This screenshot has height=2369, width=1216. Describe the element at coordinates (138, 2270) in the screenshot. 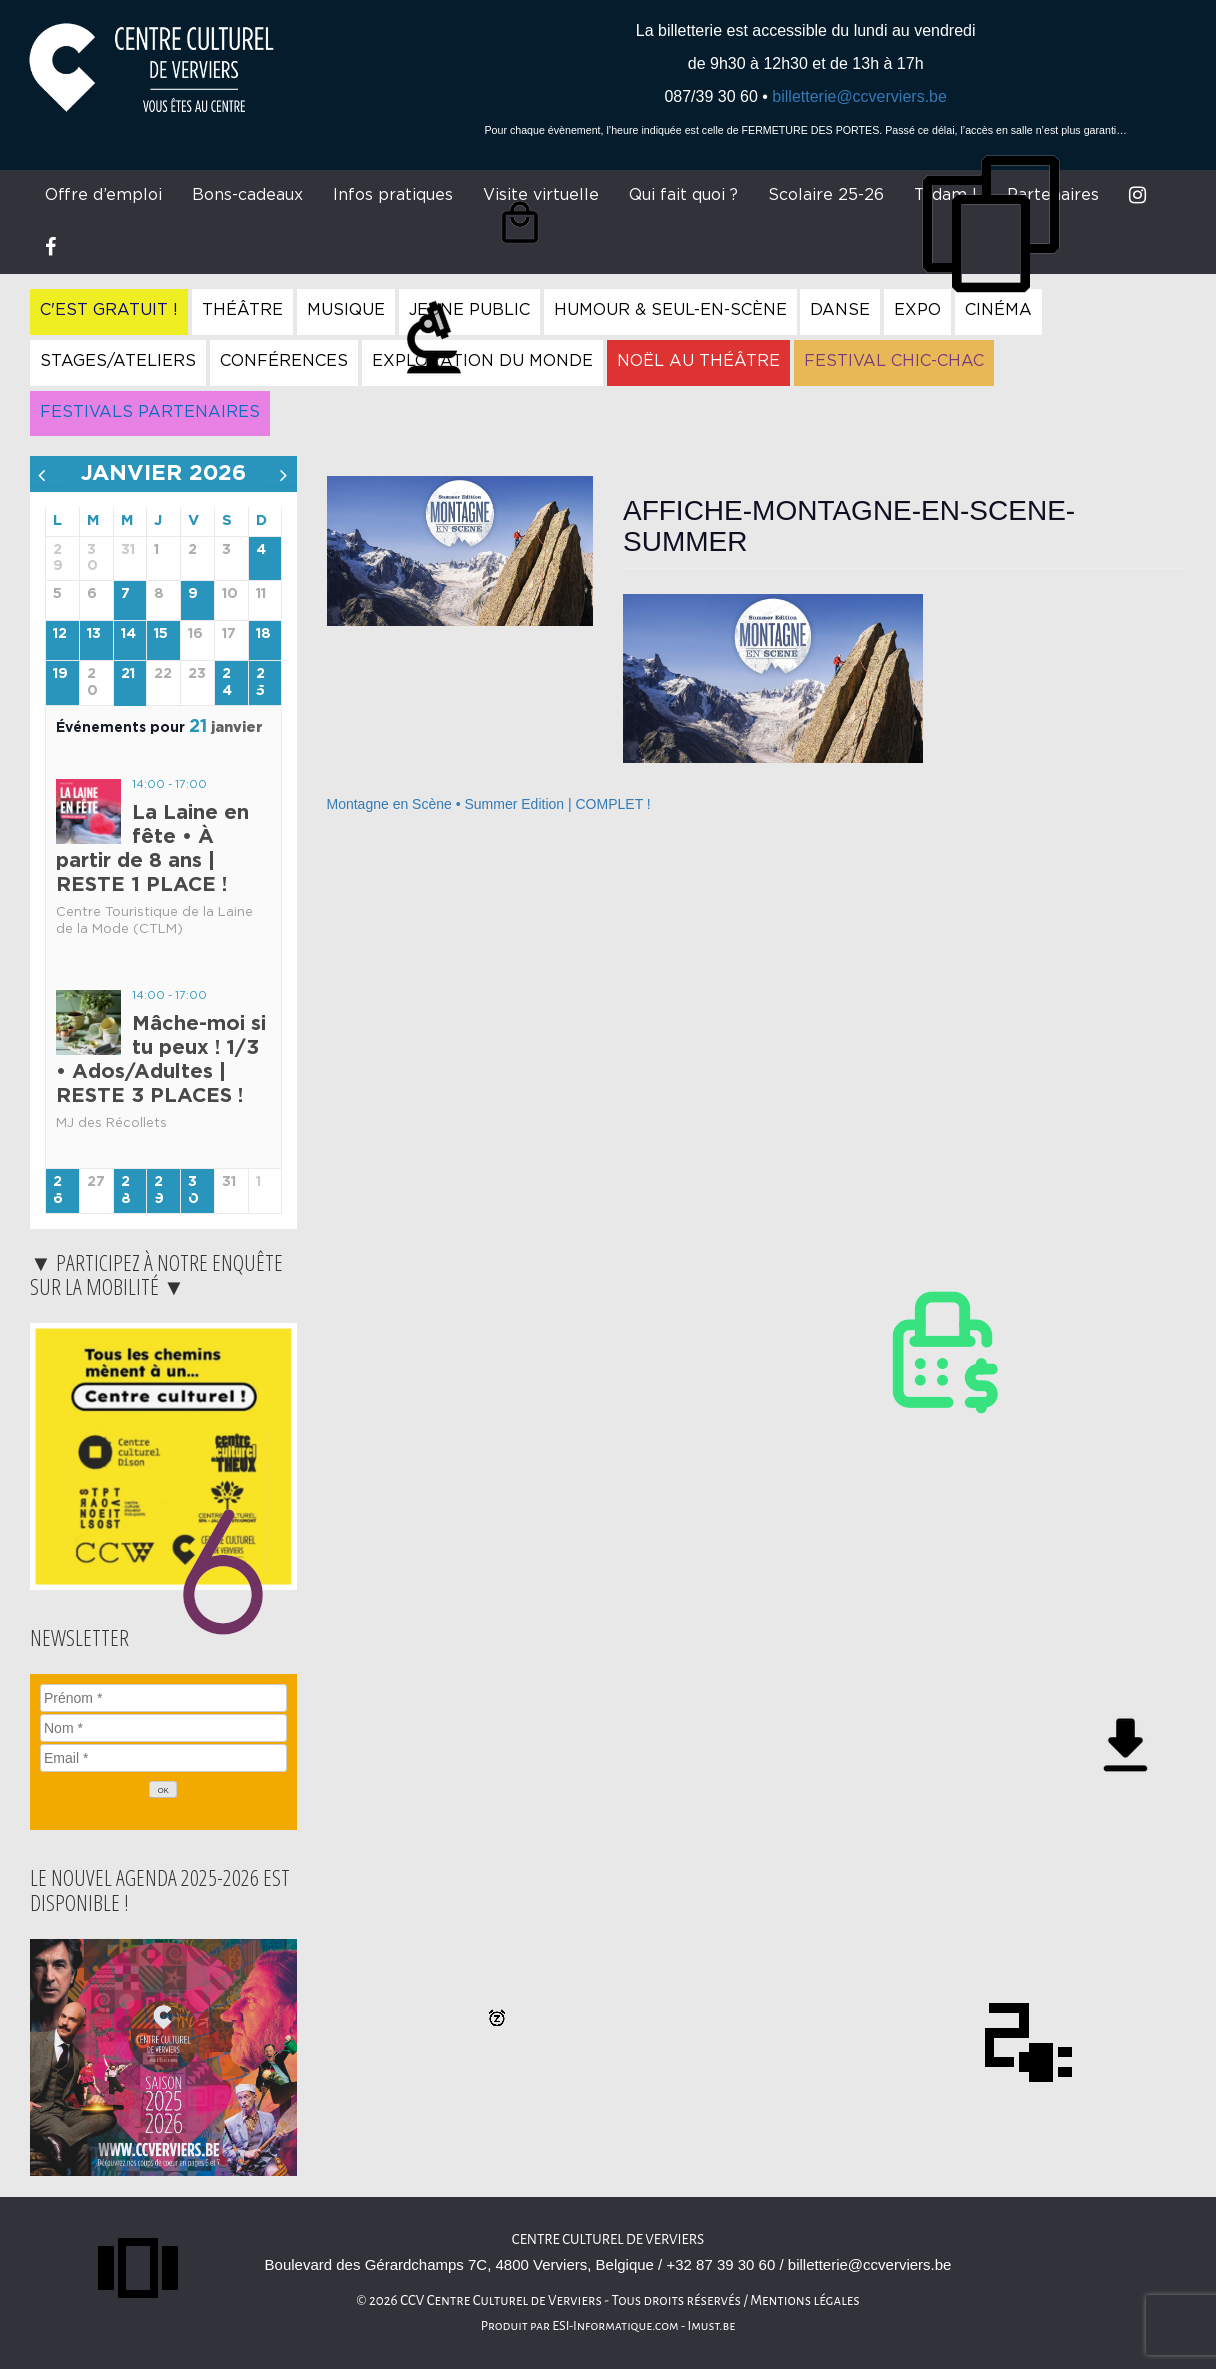

I see `view content in carousel mode` at that location.